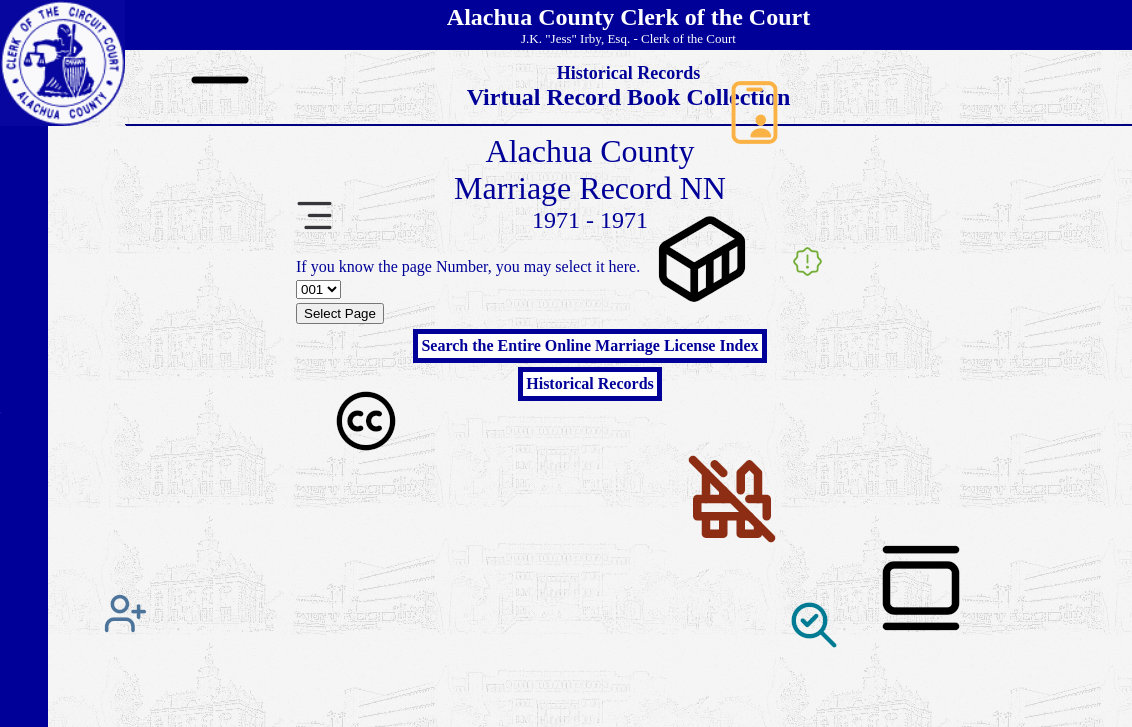  What do you see at coordinates (732, 499) in the screenshot?
I see `disable boundary or perimeter settings` at bounding box center [732, 499].